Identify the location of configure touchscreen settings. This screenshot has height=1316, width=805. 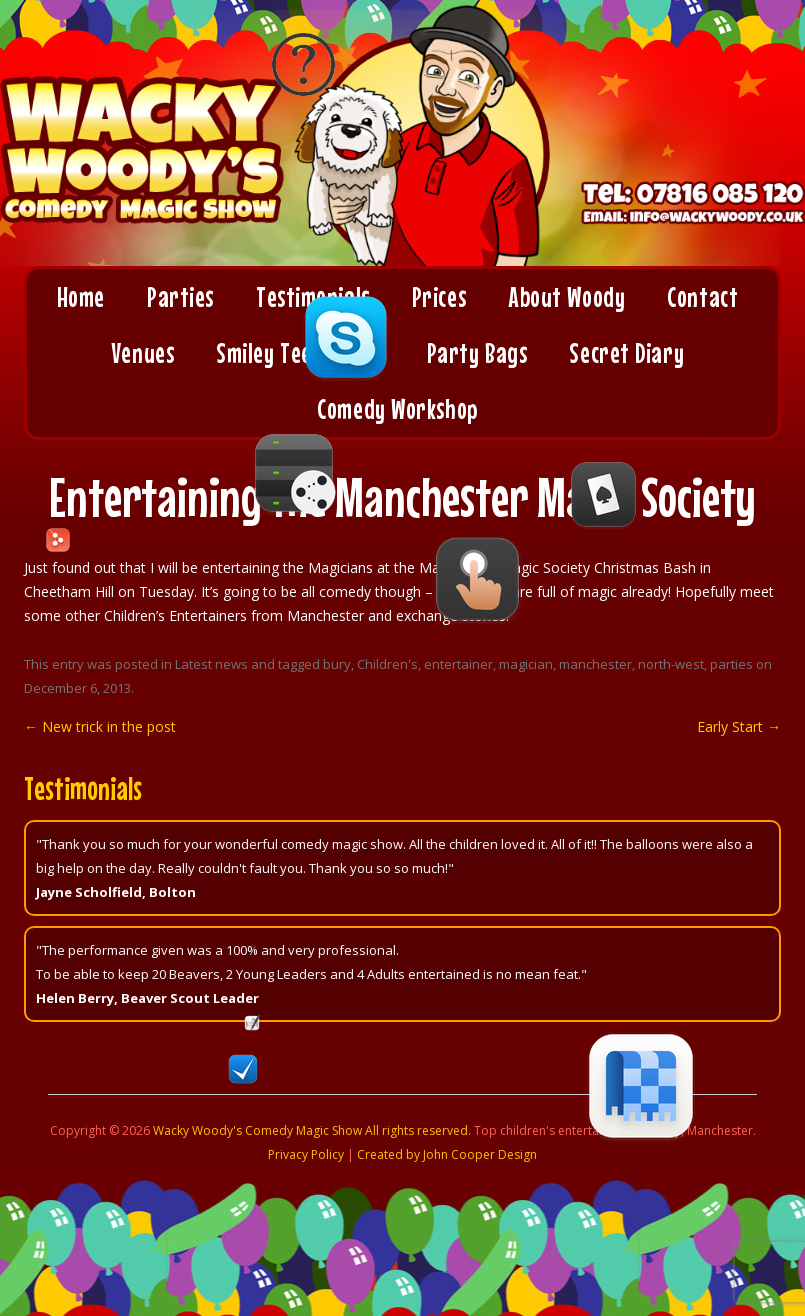
(477, 580).